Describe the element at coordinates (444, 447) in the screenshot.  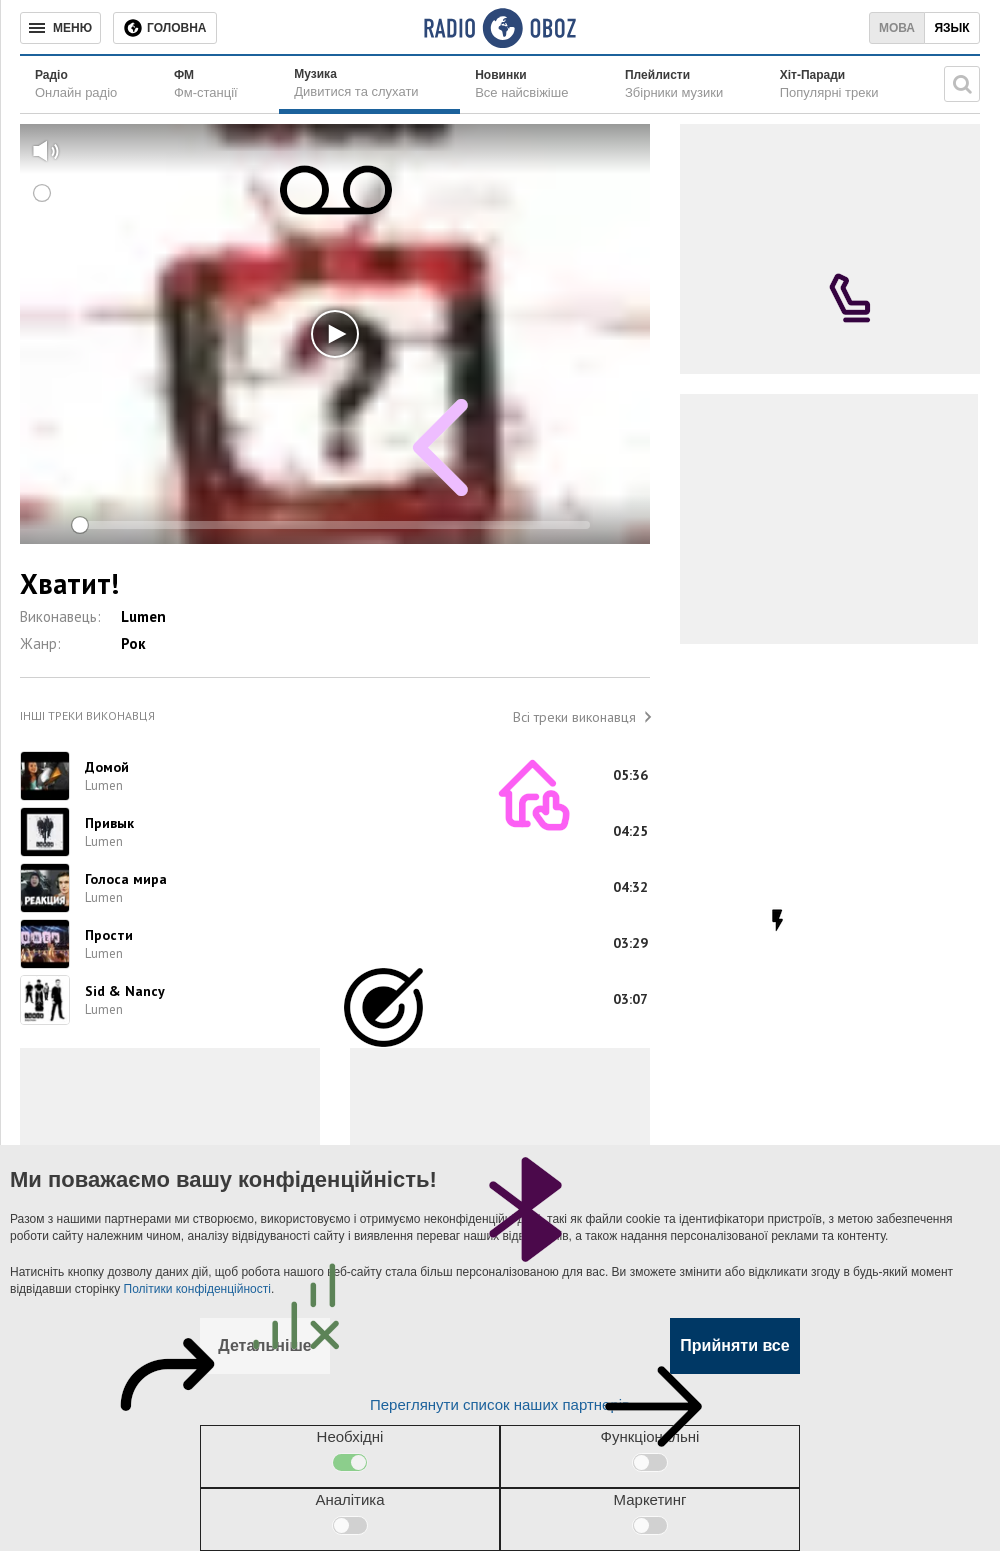
I see `go back to the previous screen` at that location.